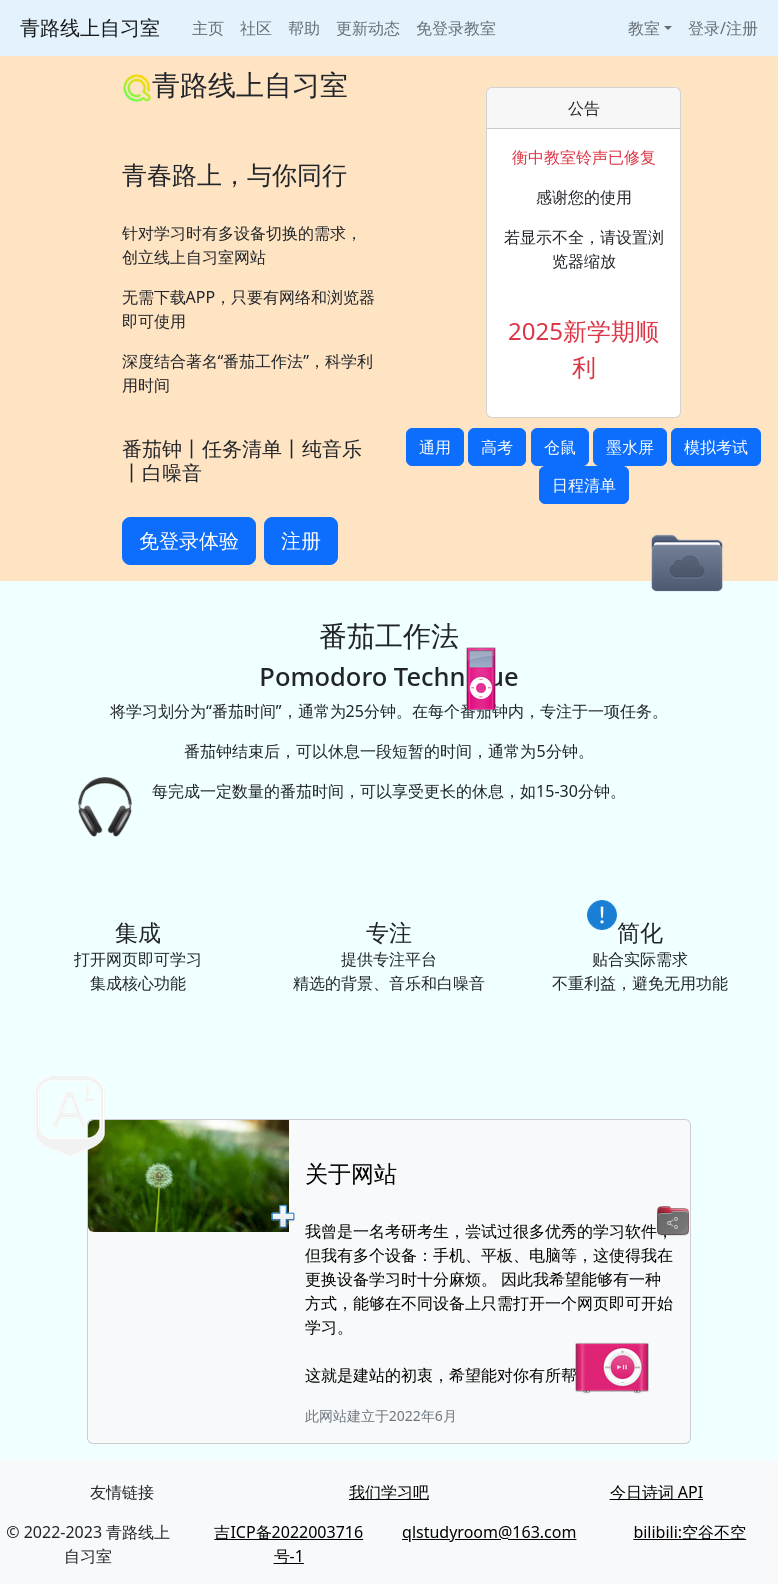 The width and height of the screenshot is (778, 1584). What do you see at coordinates (612, 1354) in the screenshot?
I see `pink iPod shuffle device icon` at bounding box center [612, 1354].